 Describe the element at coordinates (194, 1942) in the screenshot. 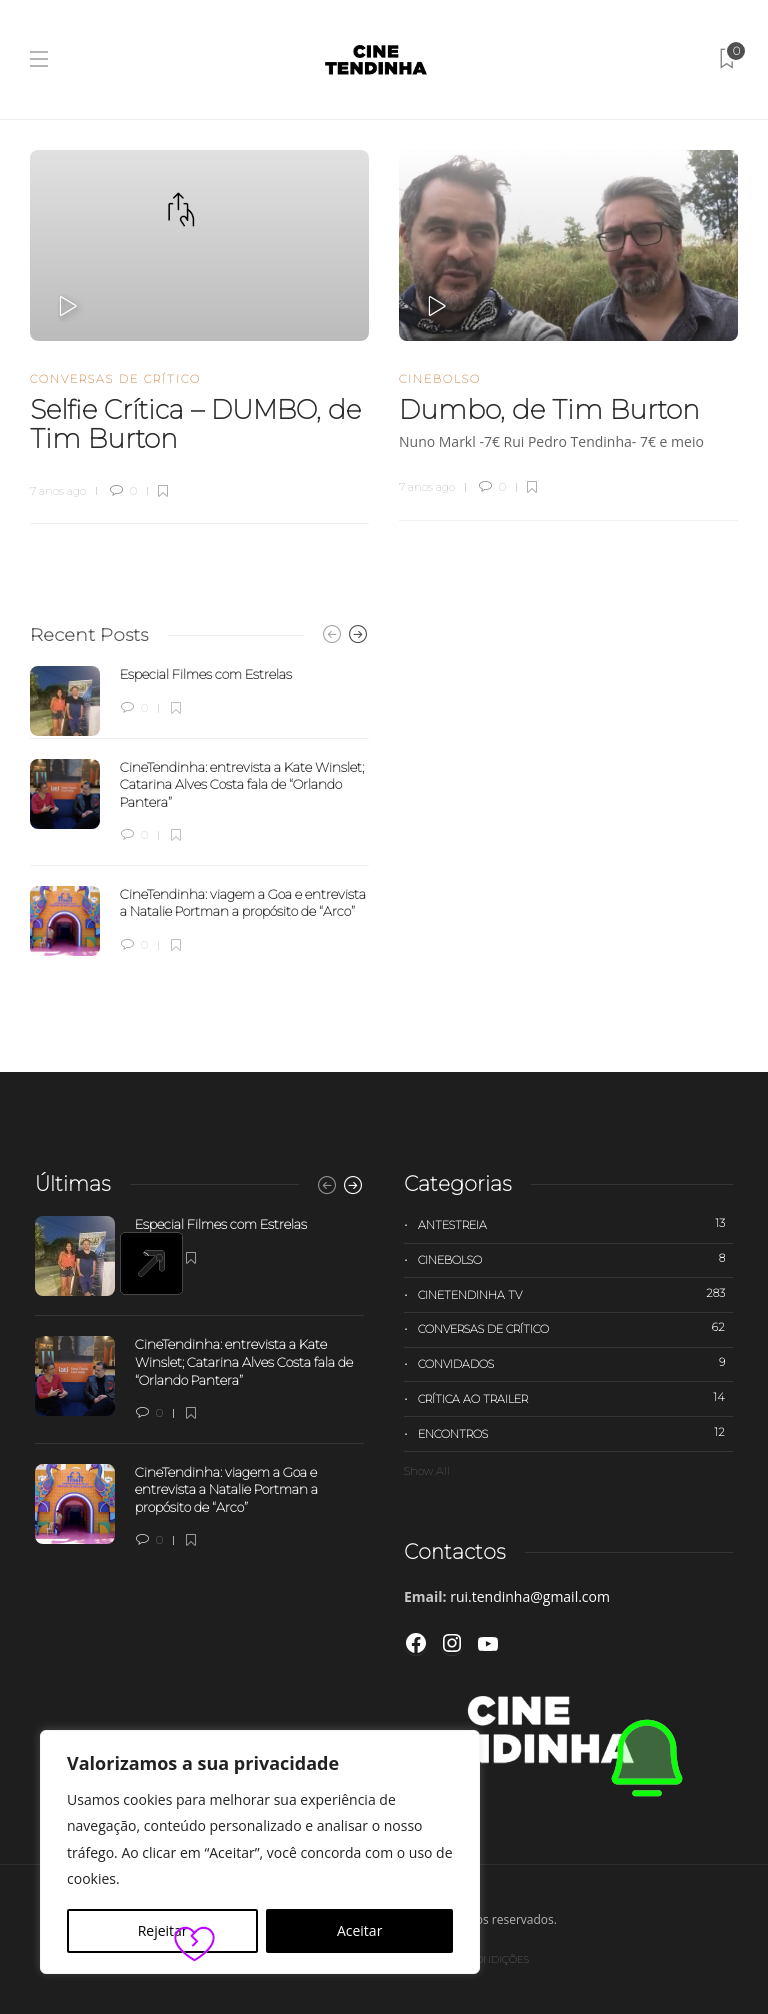

I see `remove from favorites` at that location.